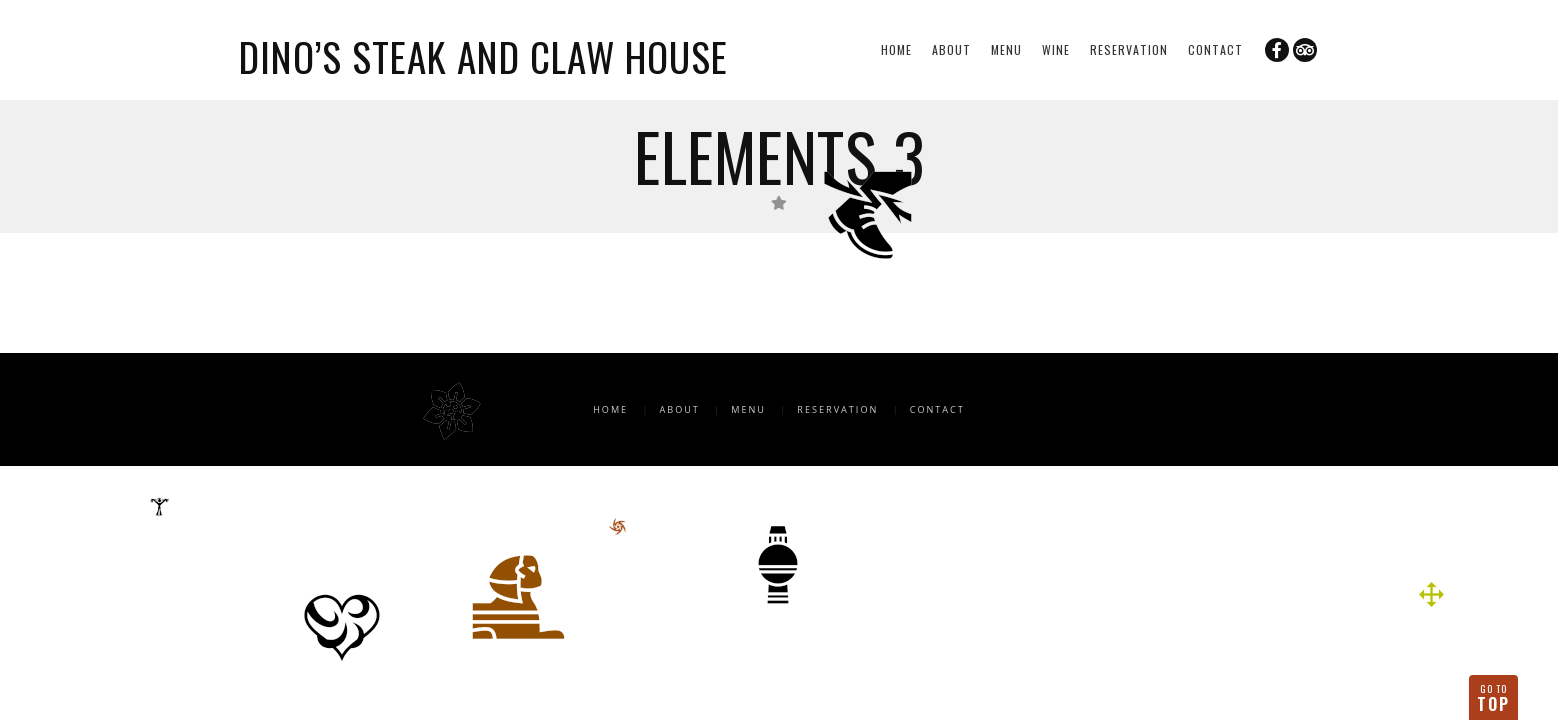  I want to click on explore ancient Egypt themed content, so click(518, 593).